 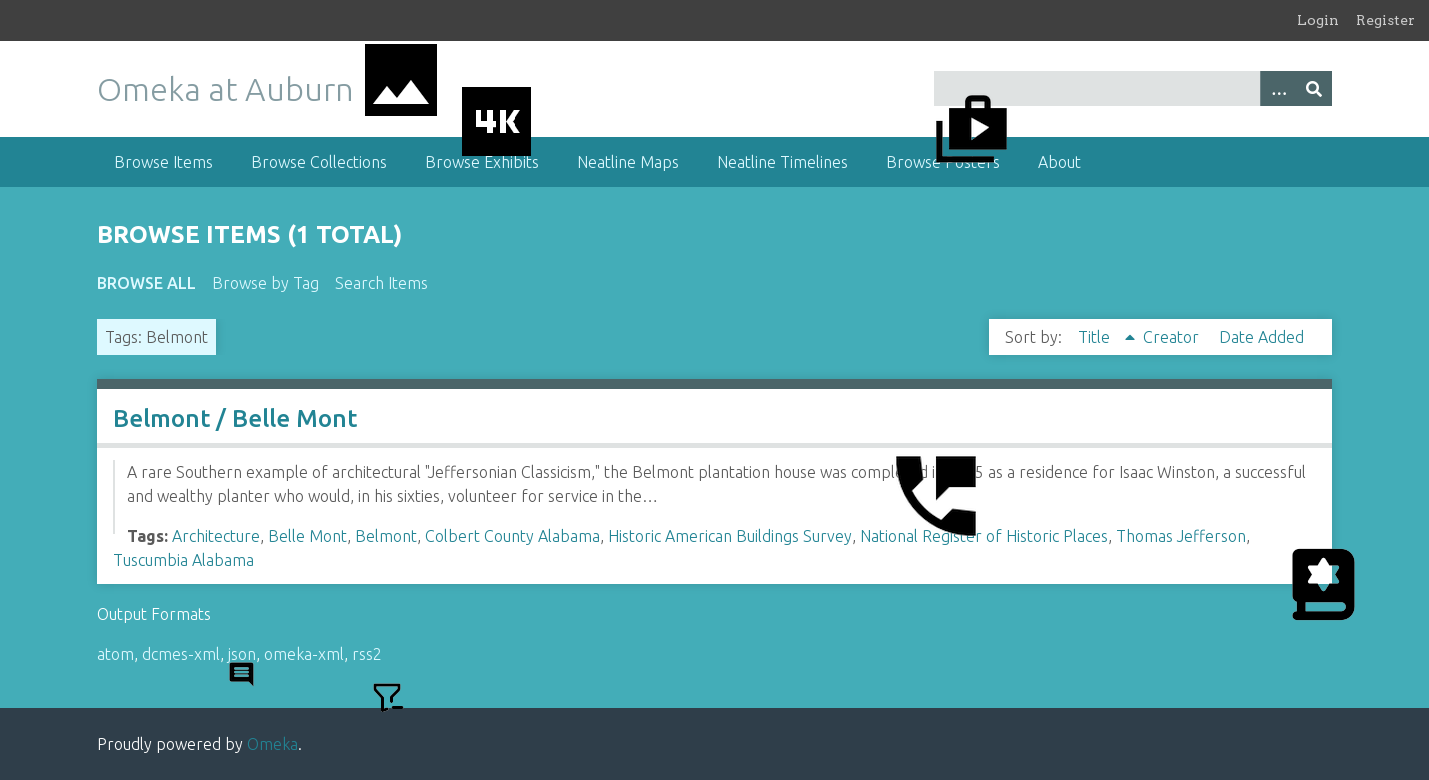 What do you see at coordinates (1323, 584) in the screenshot?
I see `access Jewish religious texts` at bounding box center [1323, 584].